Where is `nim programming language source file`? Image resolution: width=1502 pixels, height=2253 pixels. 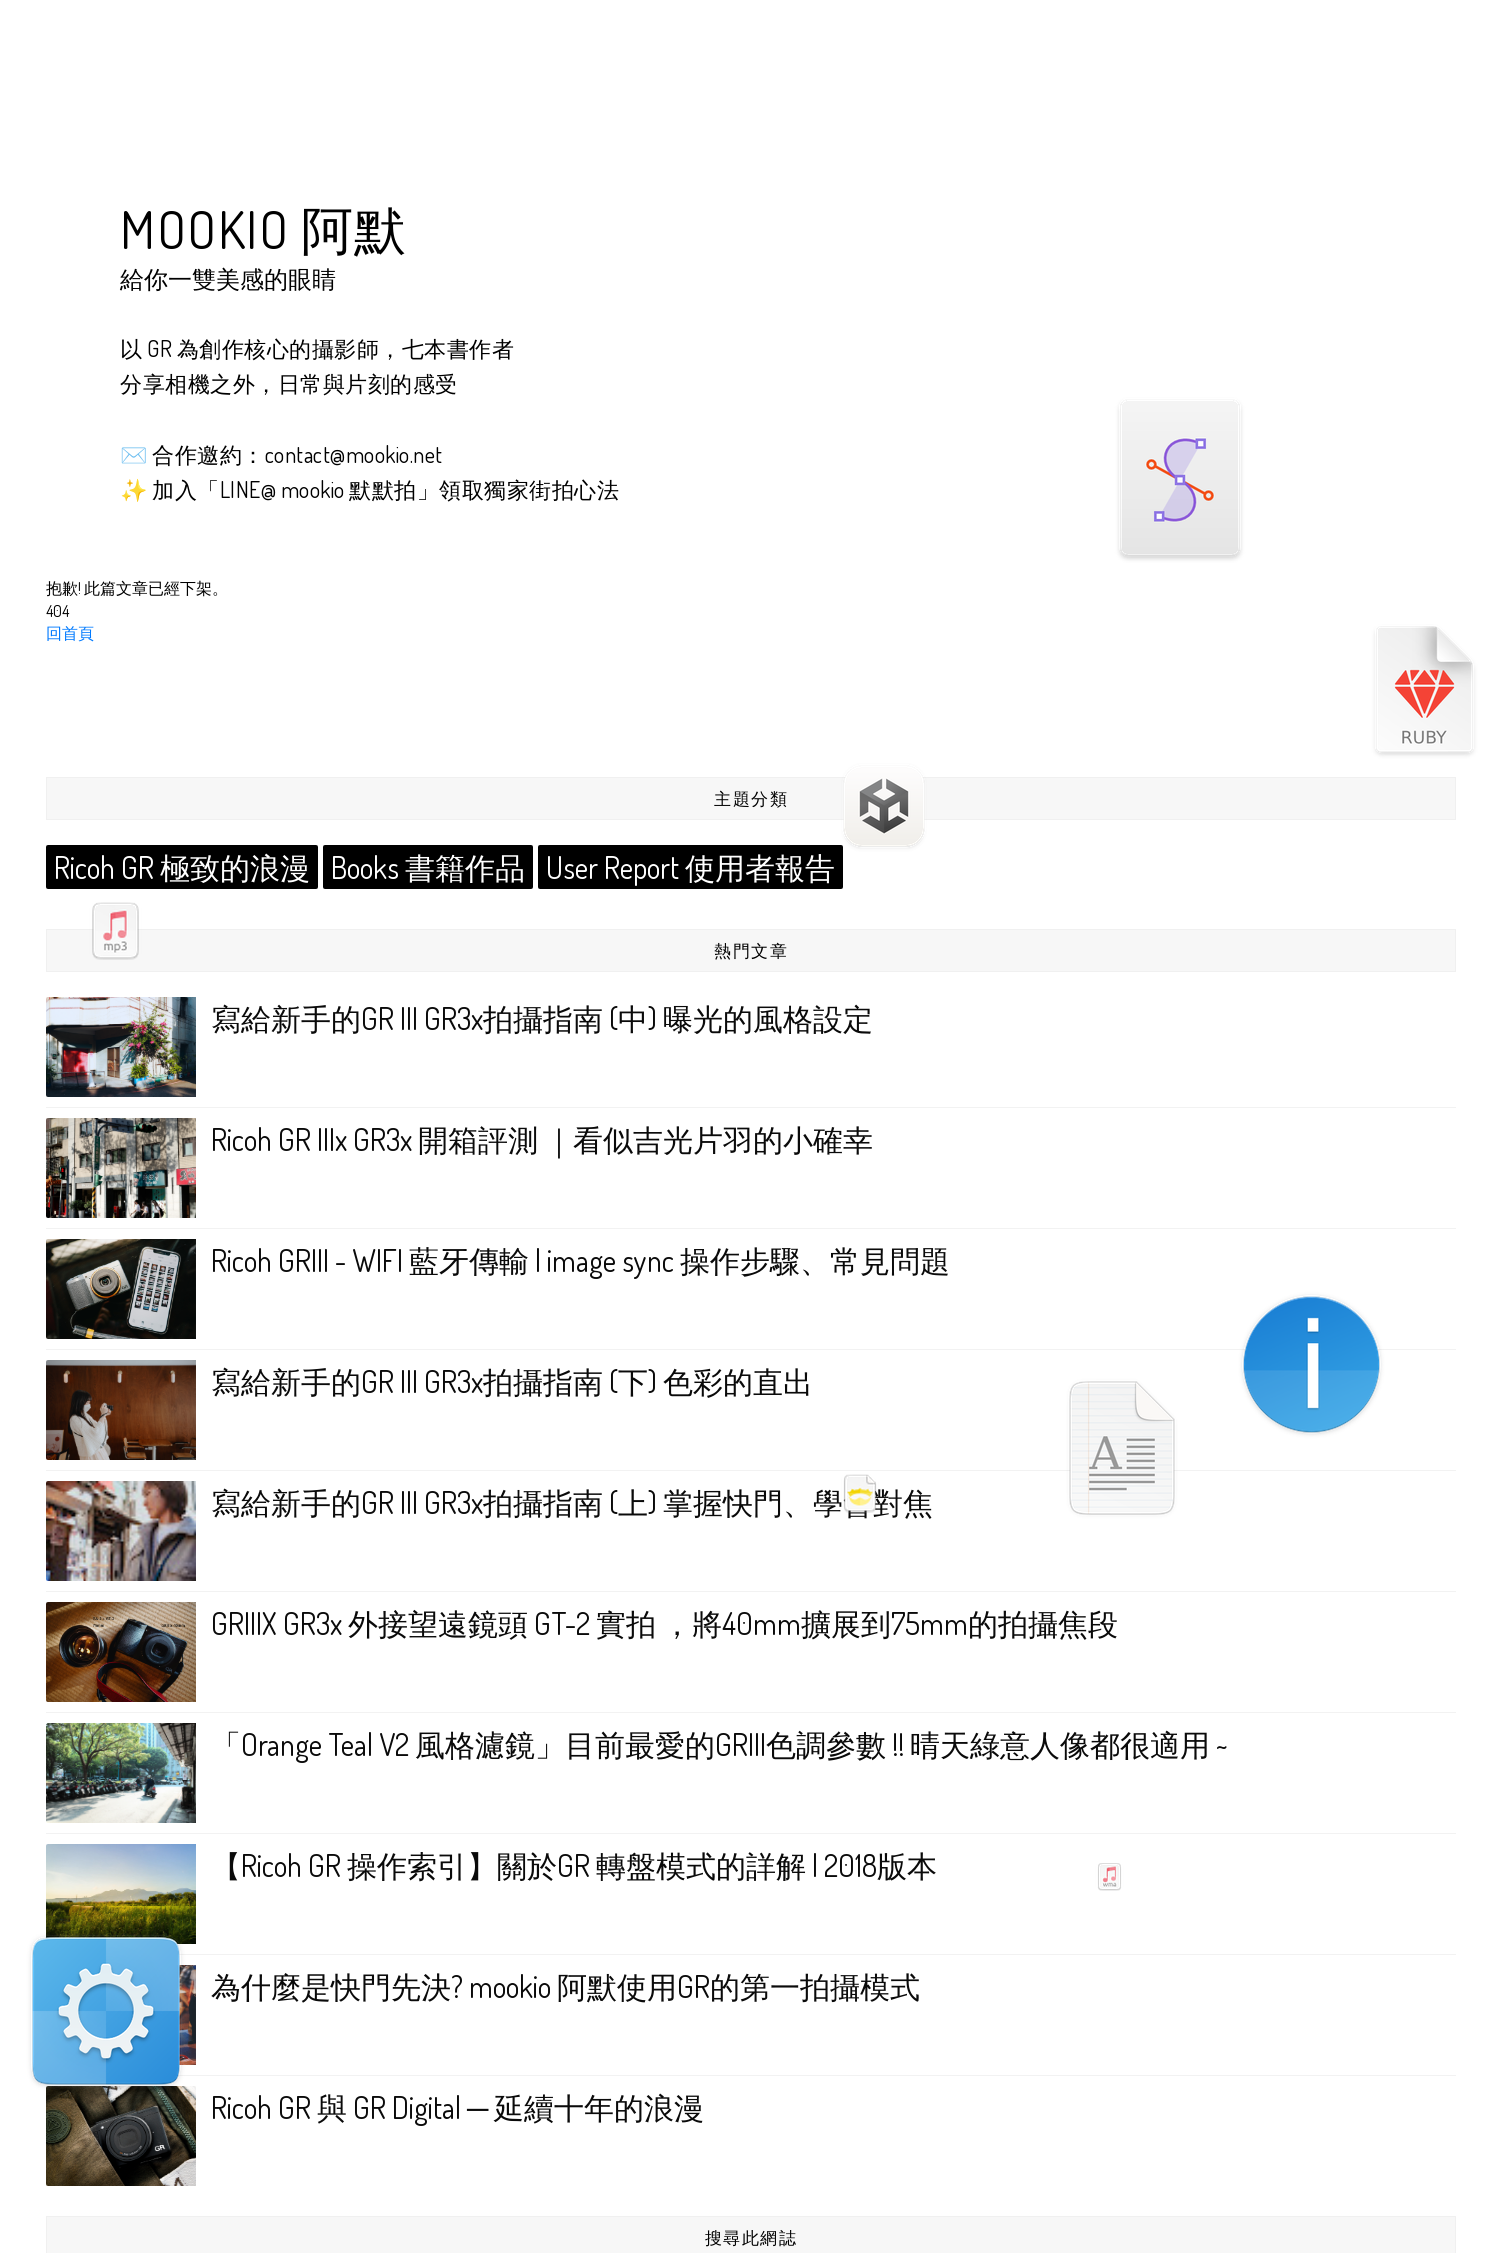
nim programming language source file is located at coordinates (860, 1493).